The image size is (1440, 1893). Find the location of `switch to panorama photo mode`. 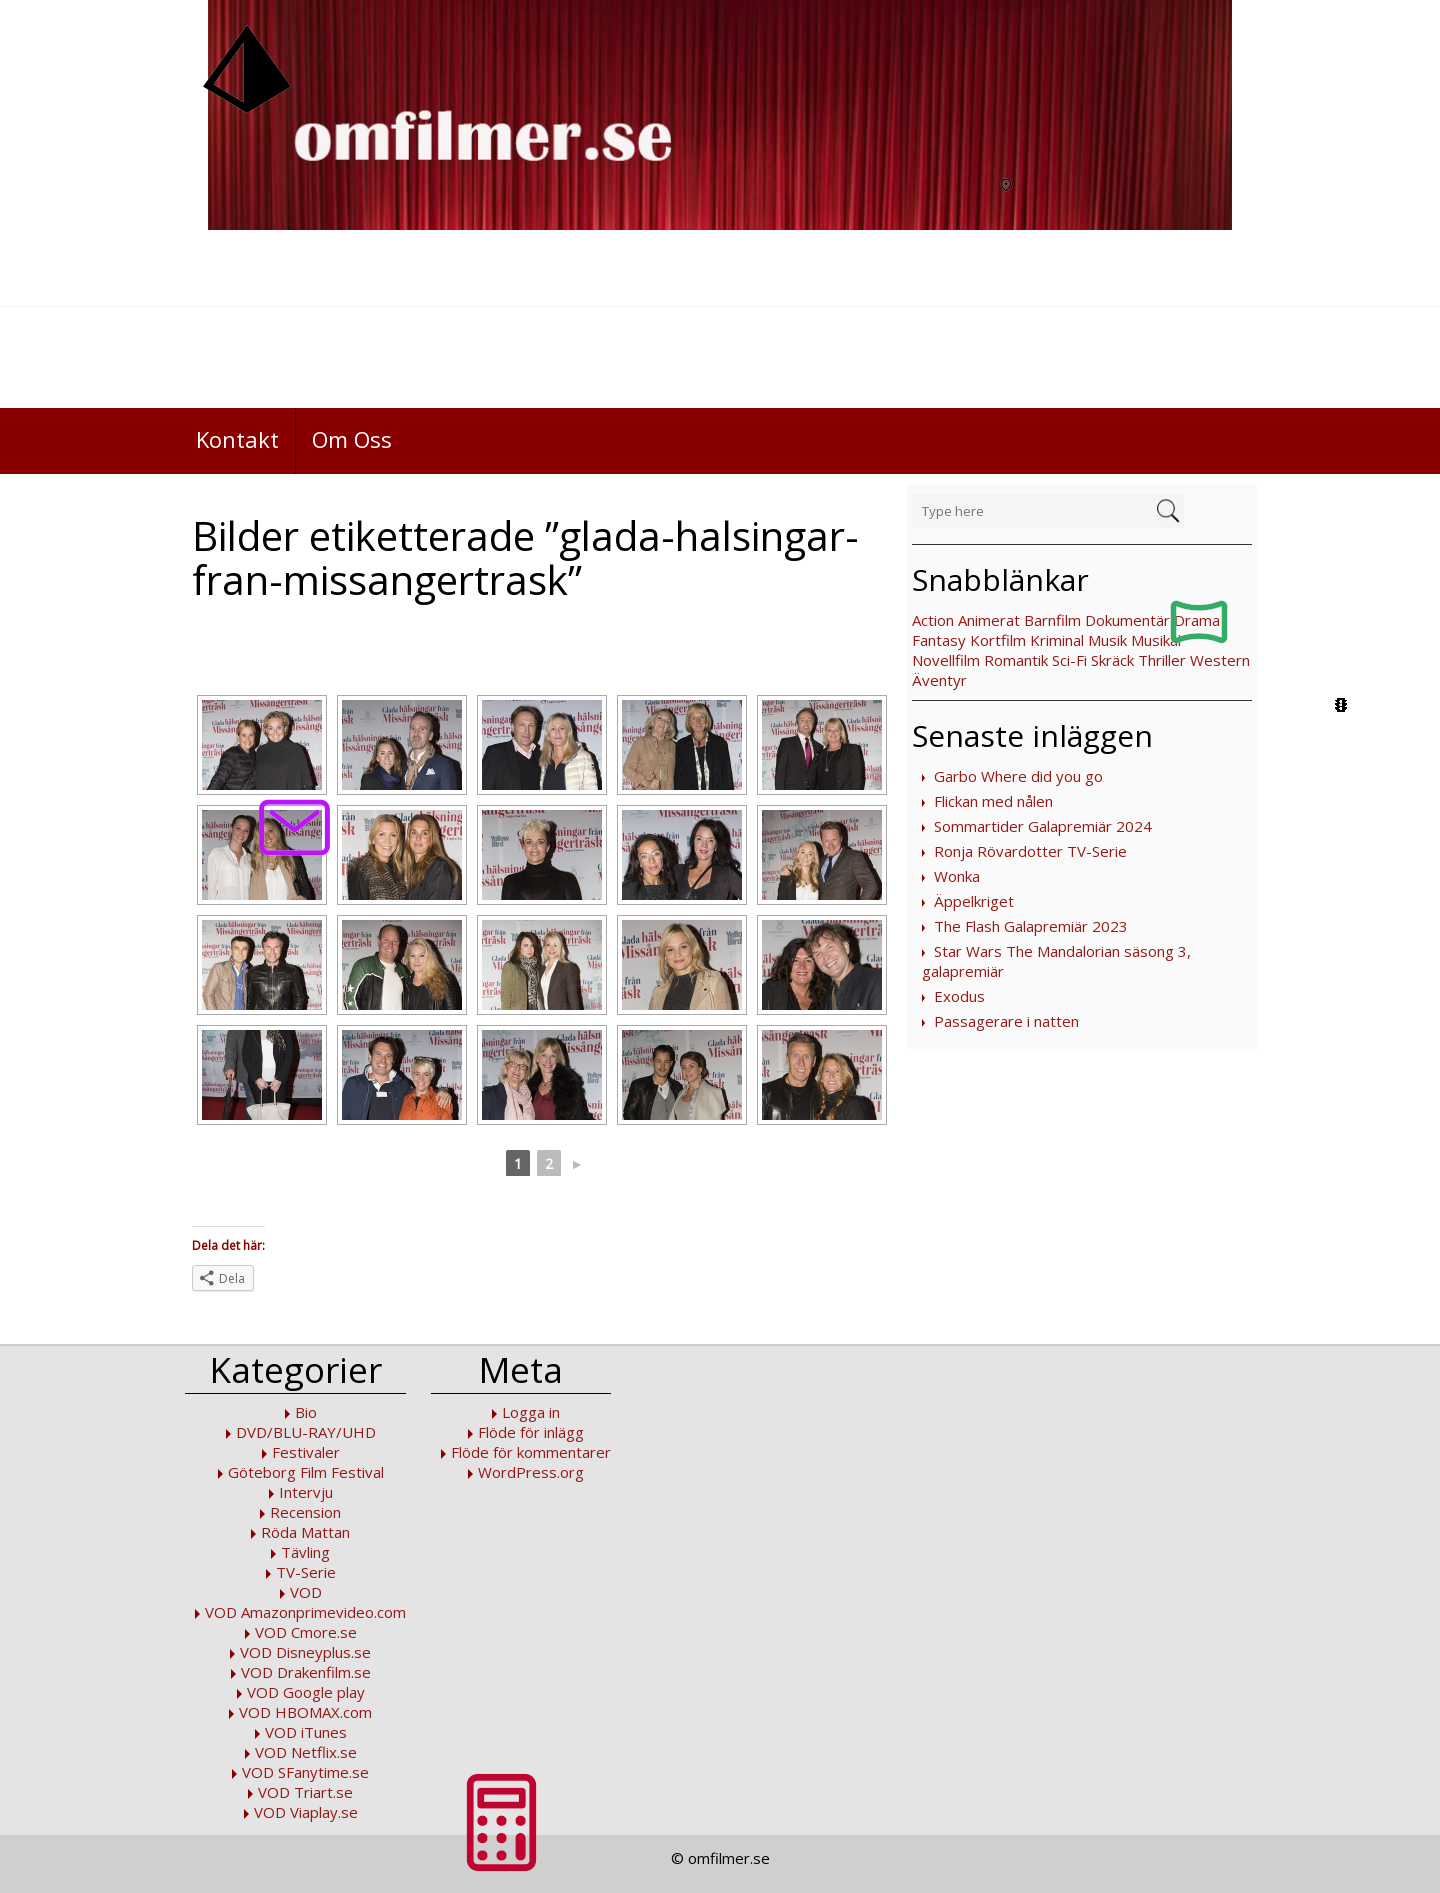

switch to panorama photo mode is located at coordinates (1199, 622).